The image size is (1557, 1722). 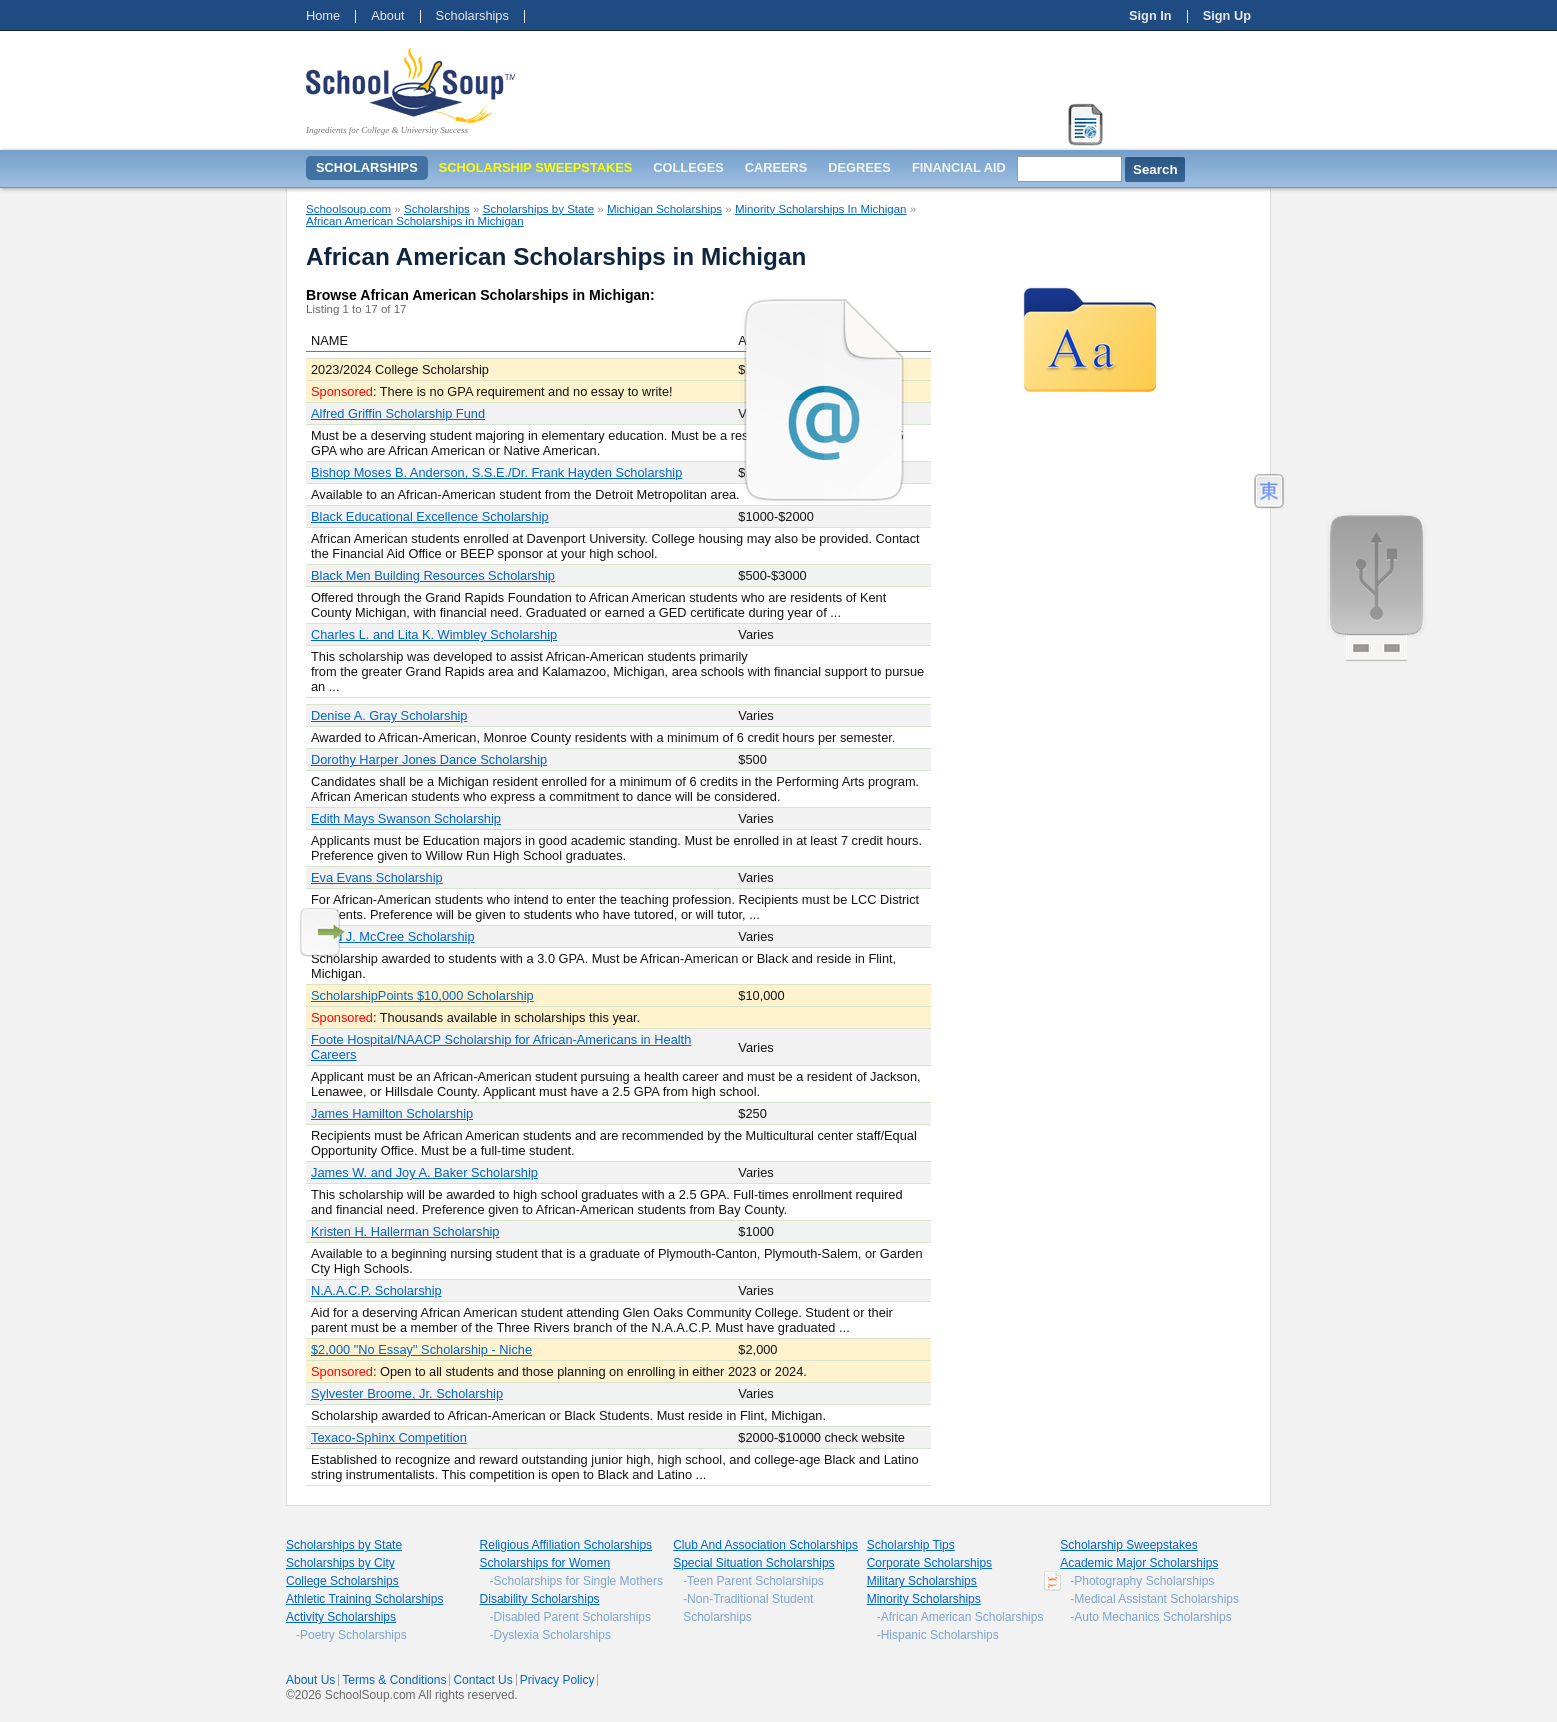 I want to click on open fonts folder, so click(x=1089, y=343).